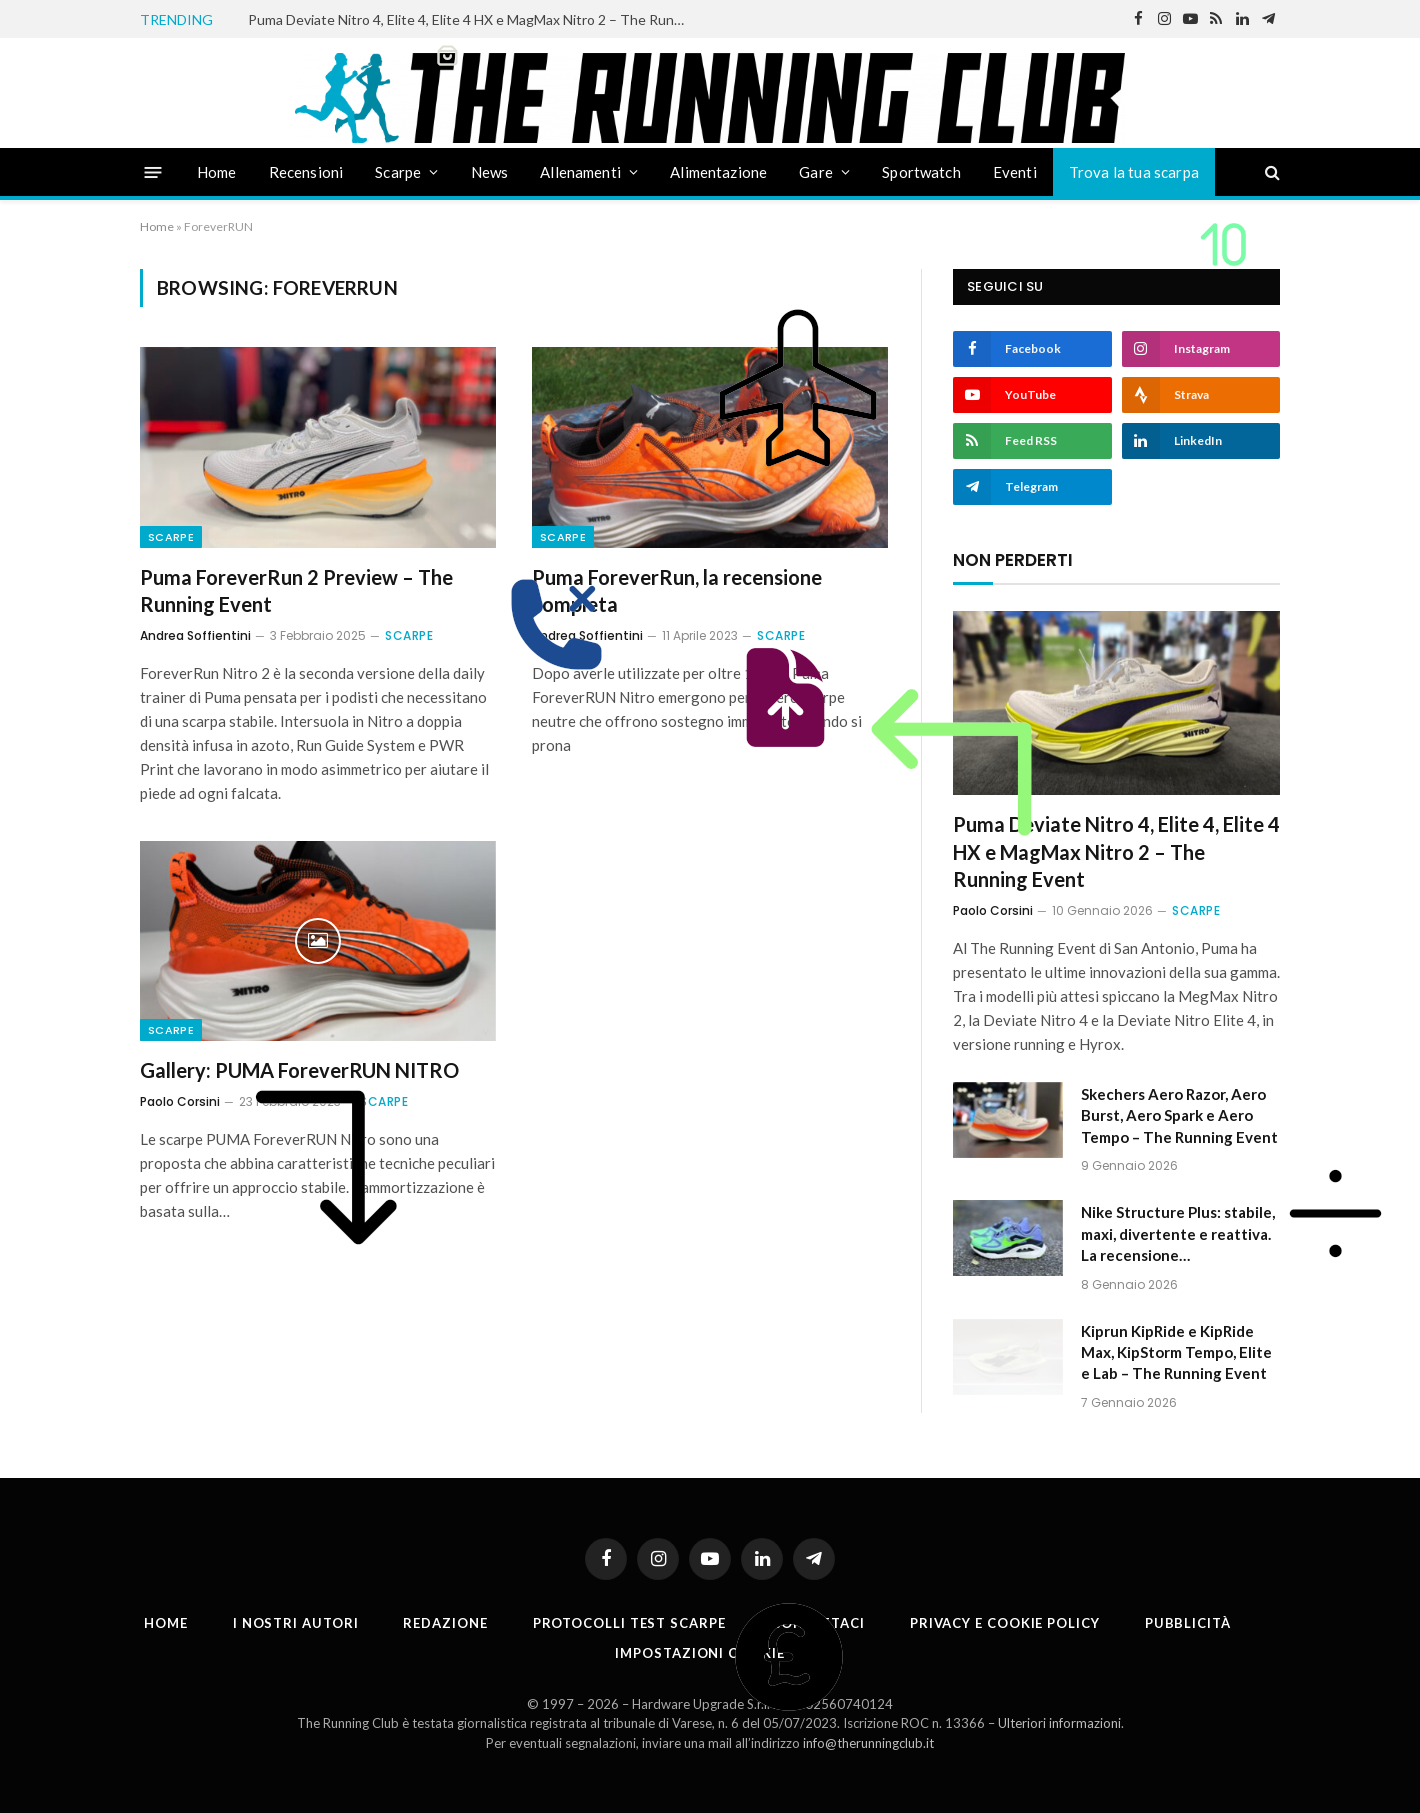  What do you see at coordinates (951, 762) in the screenshot?
I see `go back to the previous screen` at bounding box center [951, 762].